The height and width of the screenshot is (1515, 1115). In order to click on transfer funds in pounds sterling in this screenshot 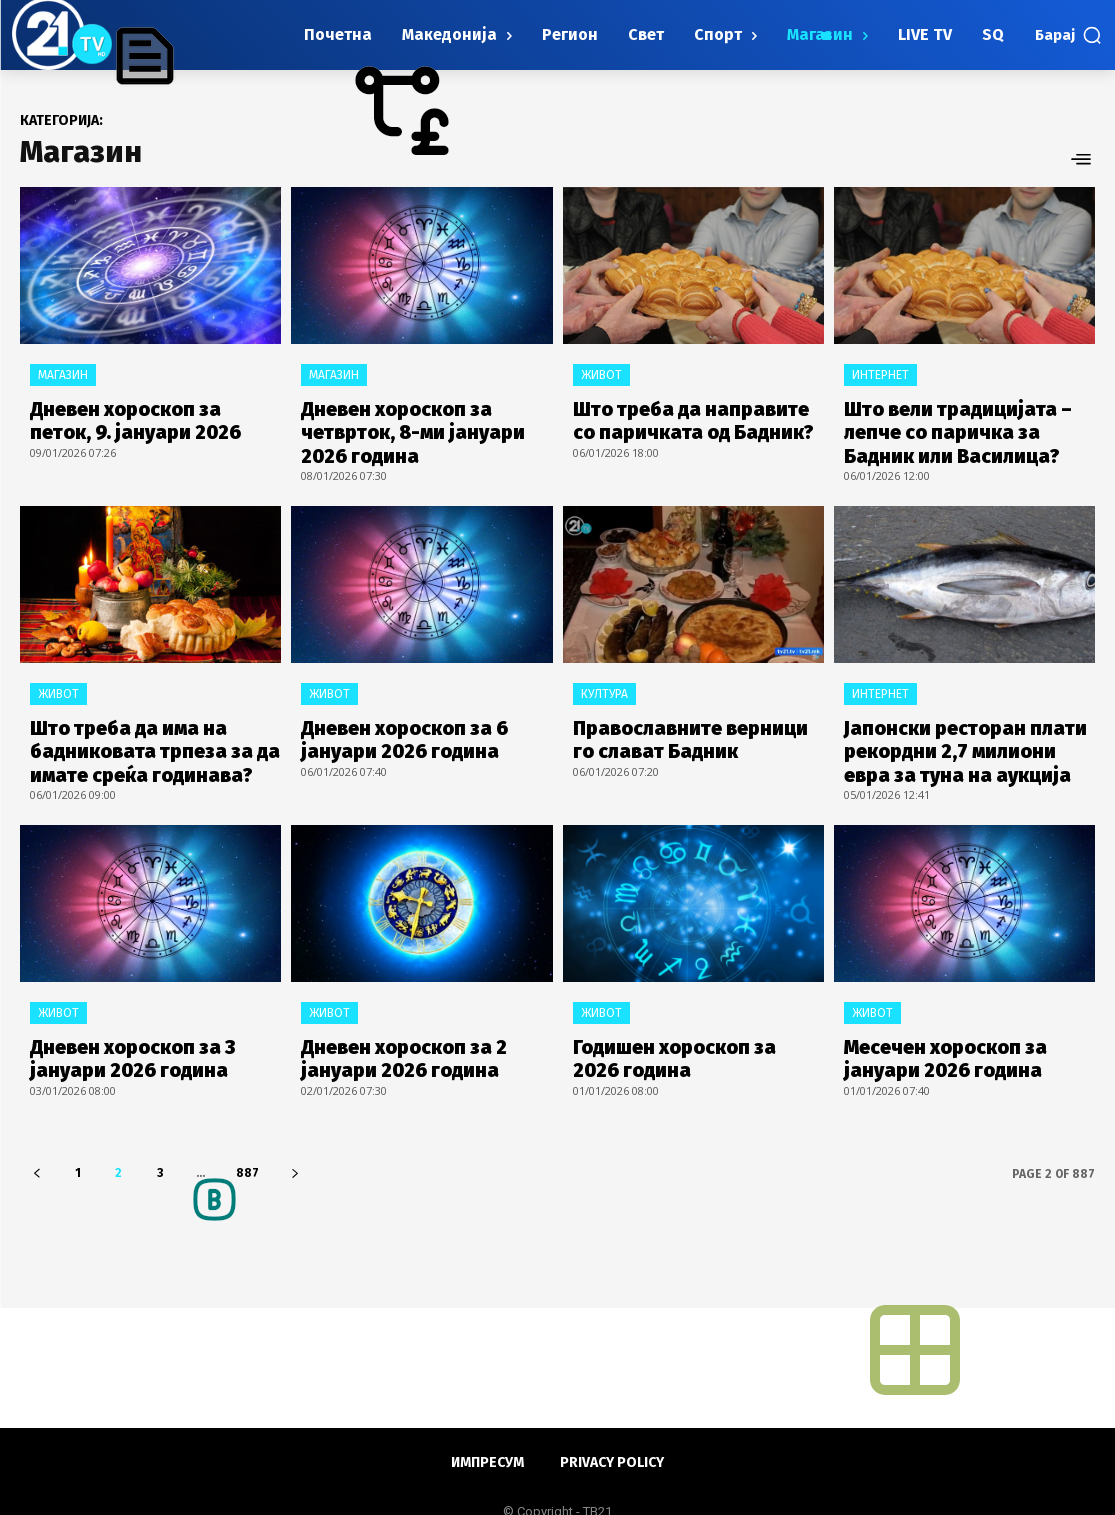, I will do `click(402, 113)`.